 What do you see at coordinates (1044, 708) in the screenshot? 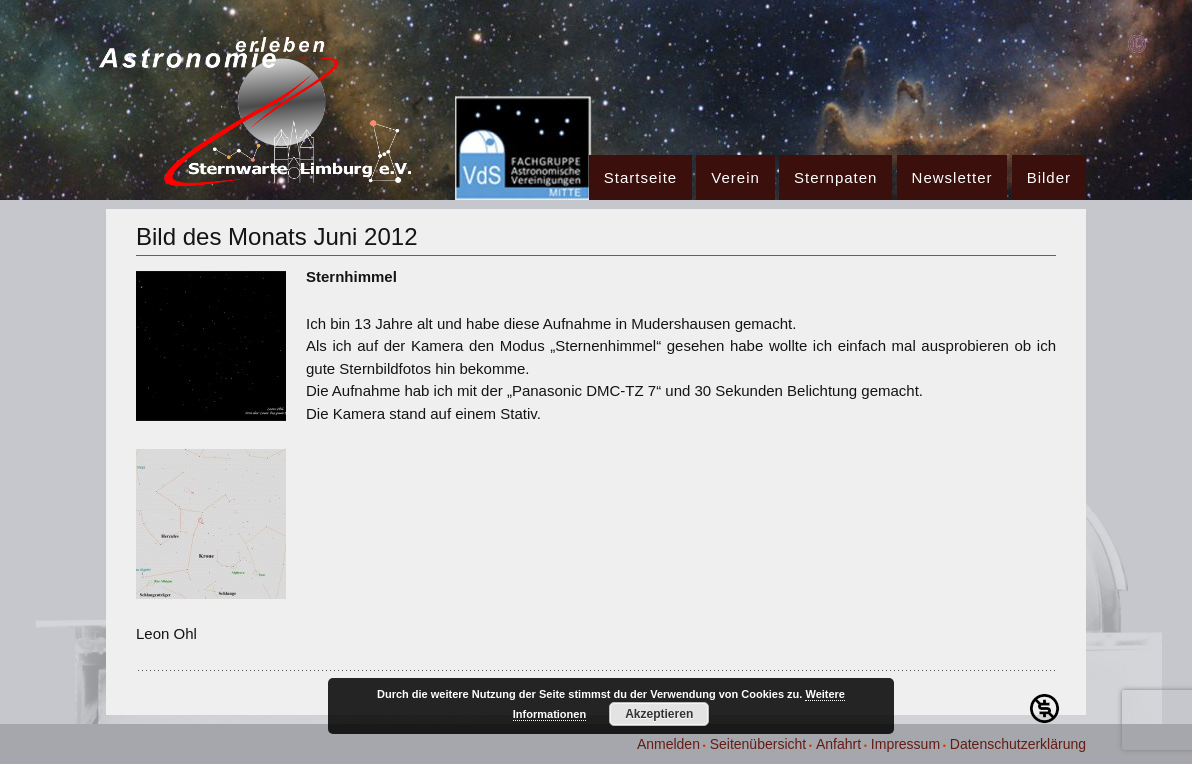
I see `indicates non-commercial use license` at bounding box center [1044, 708].